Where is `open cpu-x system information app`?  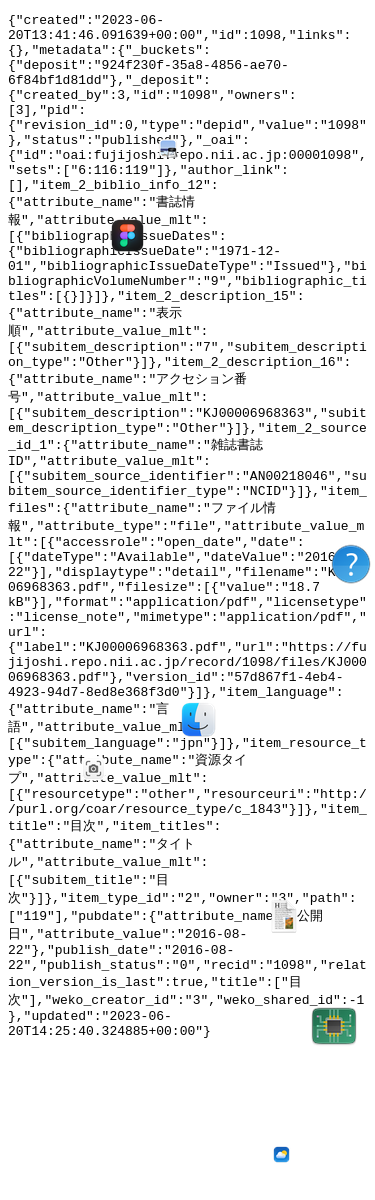
open cpu-x system information app is located at coordinates (334, 1026).